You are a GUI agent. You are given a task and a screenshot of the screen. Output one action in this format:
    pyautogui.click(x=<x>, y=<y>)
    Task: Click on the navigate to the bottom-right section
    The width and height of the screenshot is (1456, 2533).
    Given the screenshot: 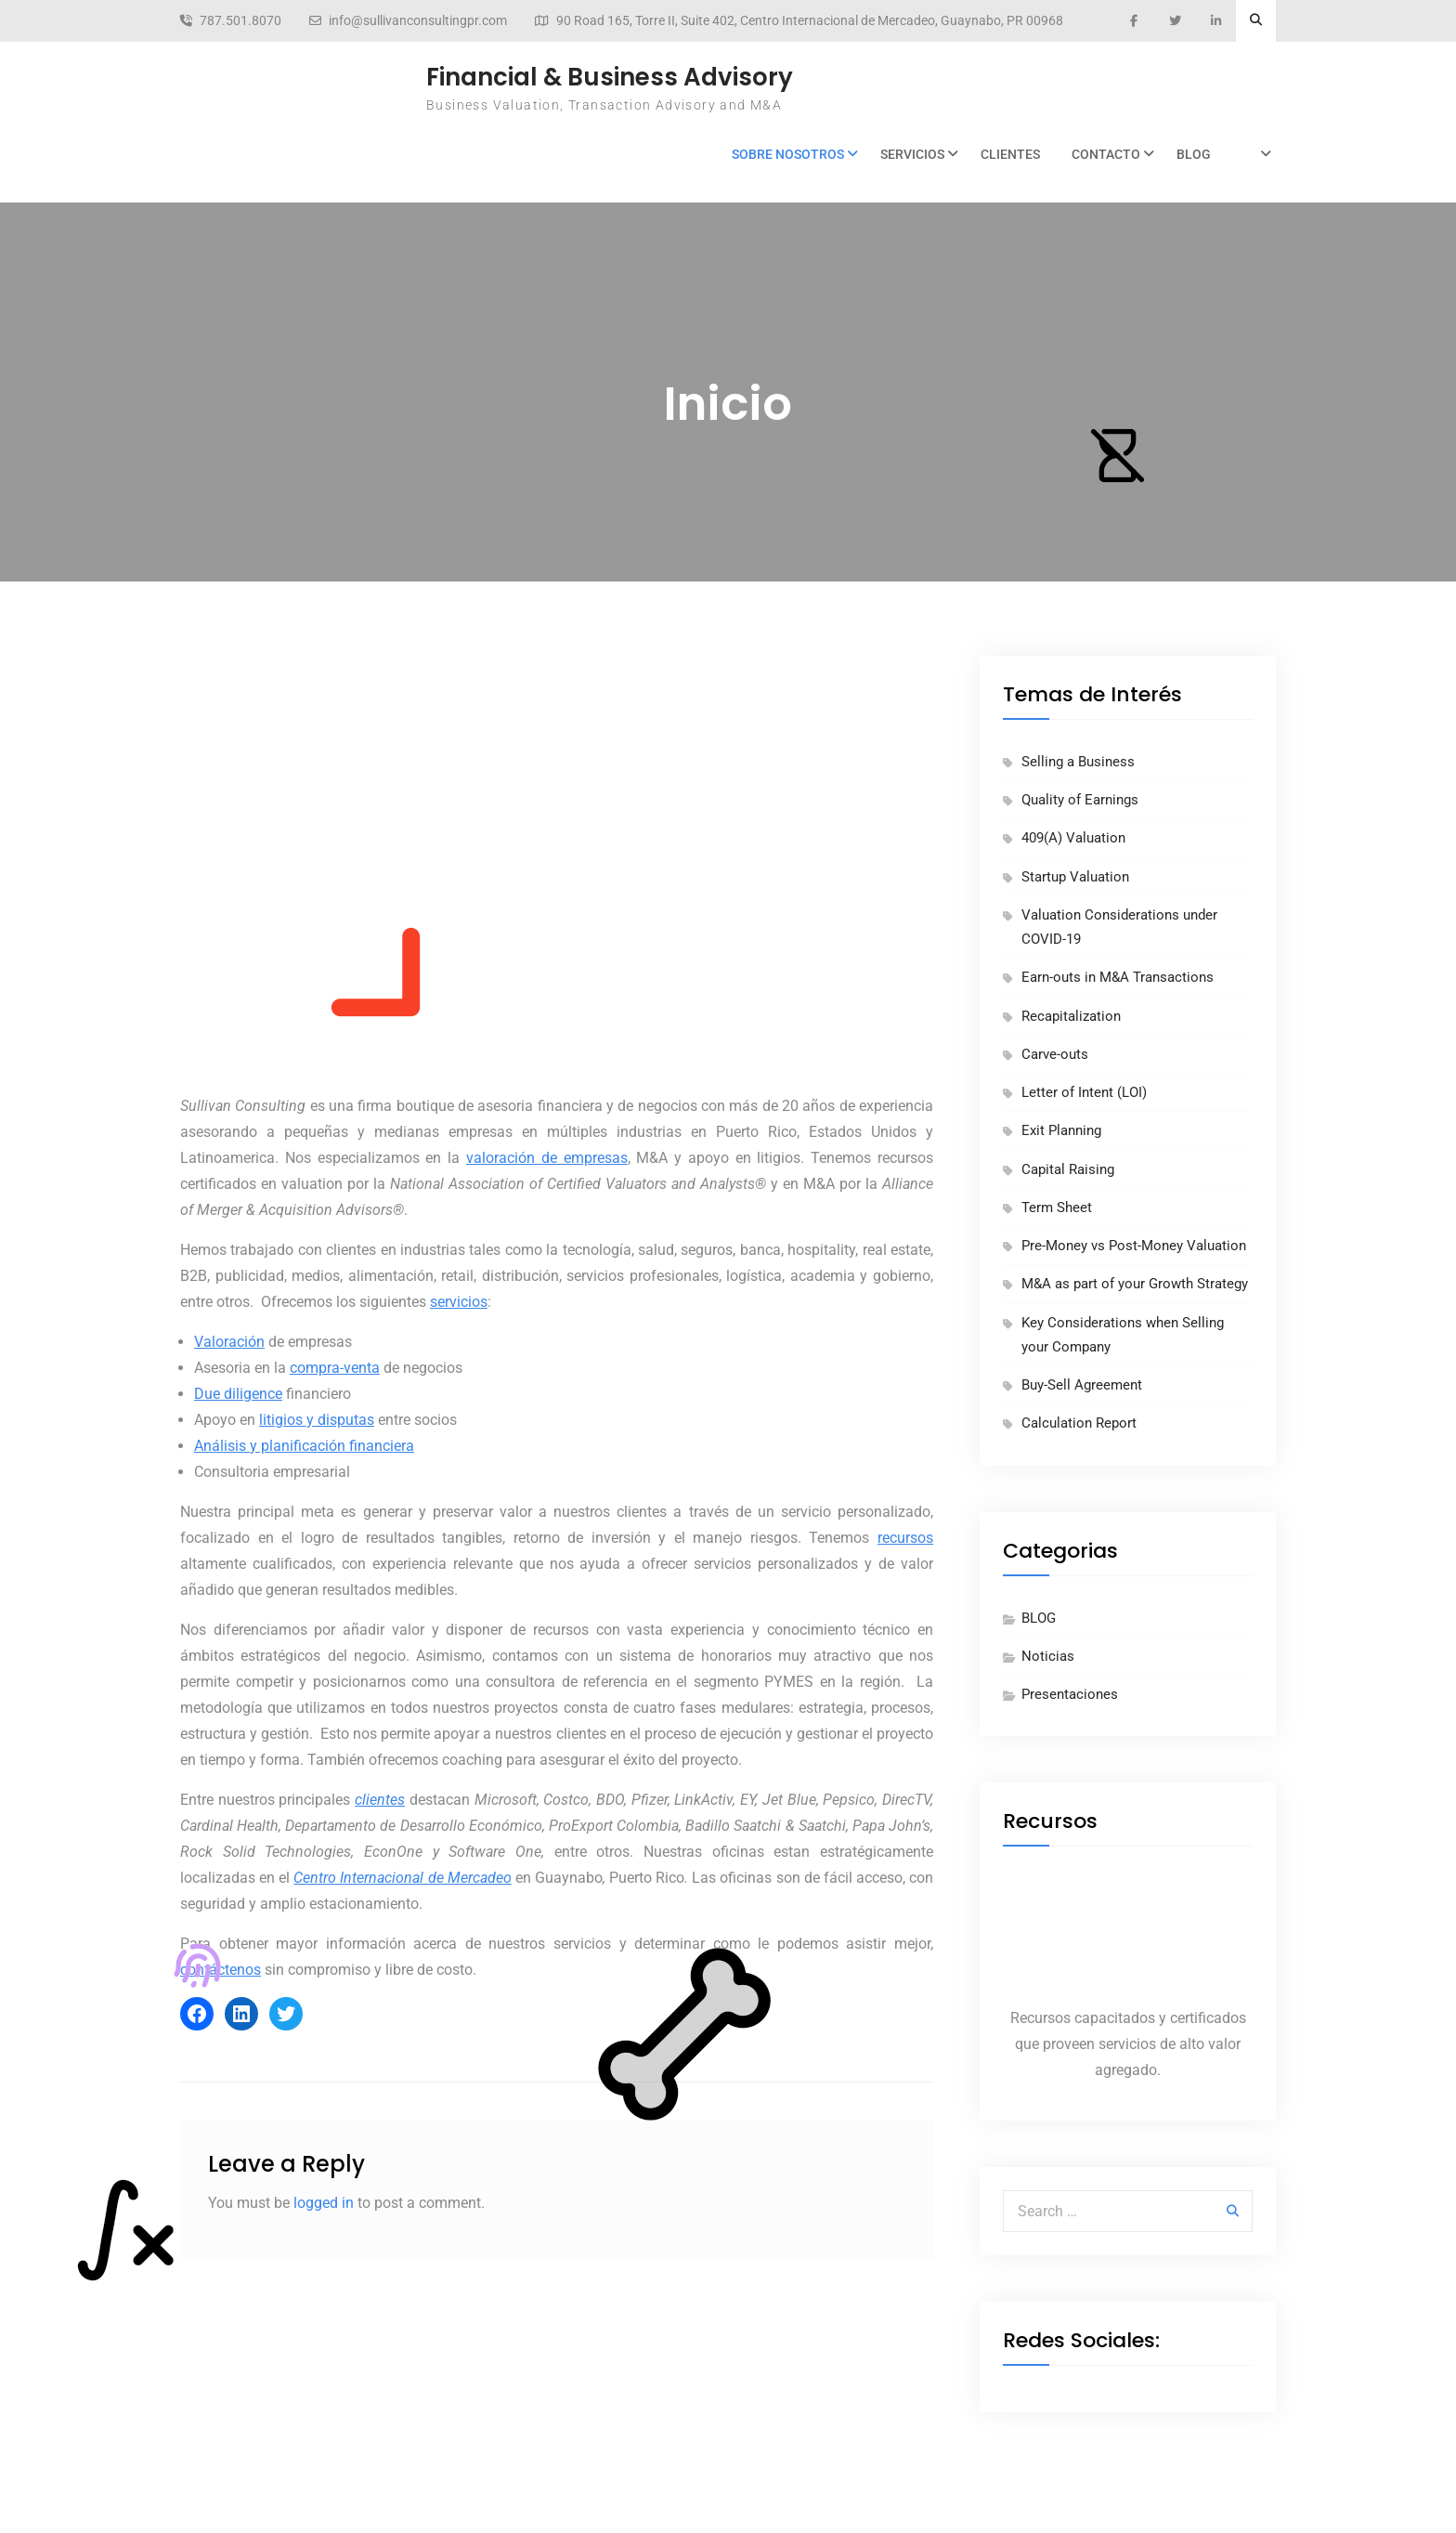 What is the action you would take?
    pyautogui.click(x=375, y=972)
    